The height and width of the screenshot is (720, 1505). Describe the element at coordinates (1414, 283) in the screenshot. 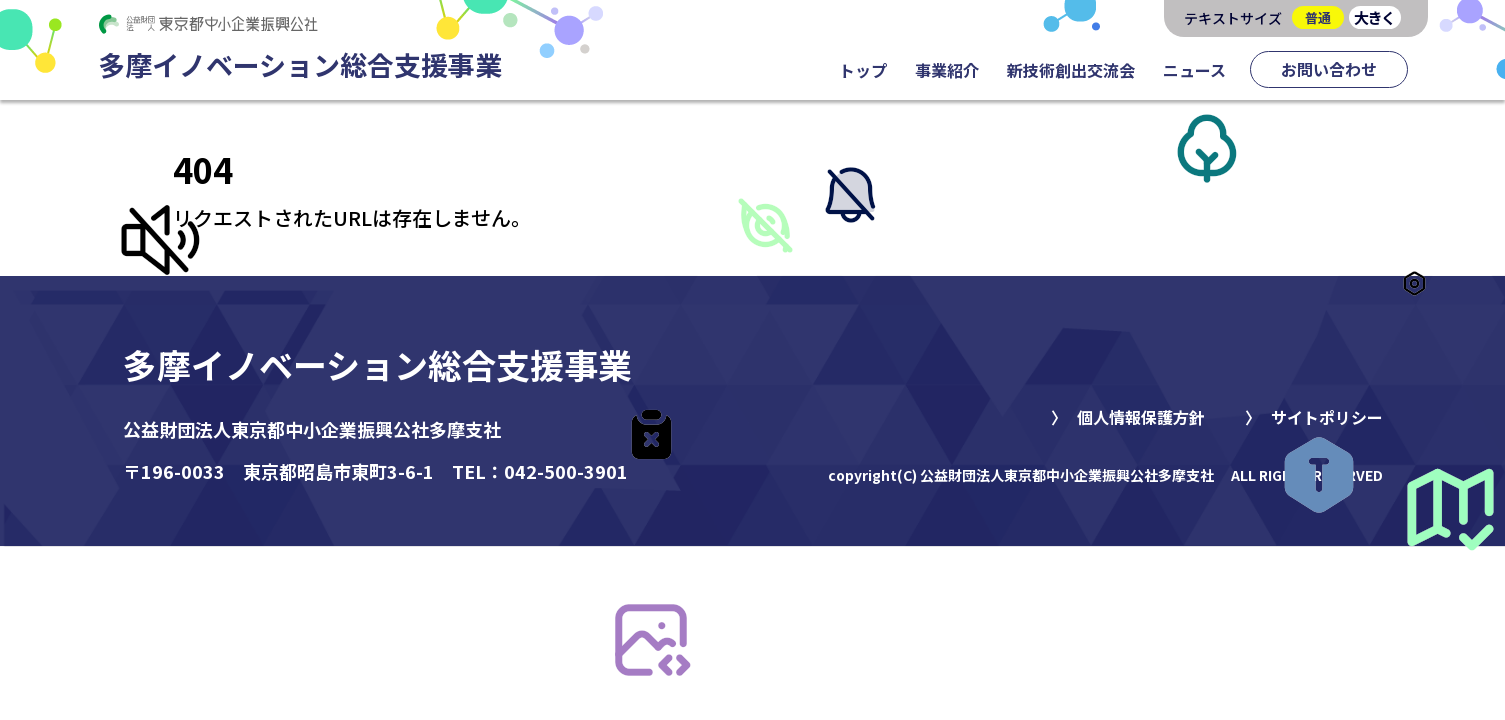

I see `access settings or configuration options` at that location.